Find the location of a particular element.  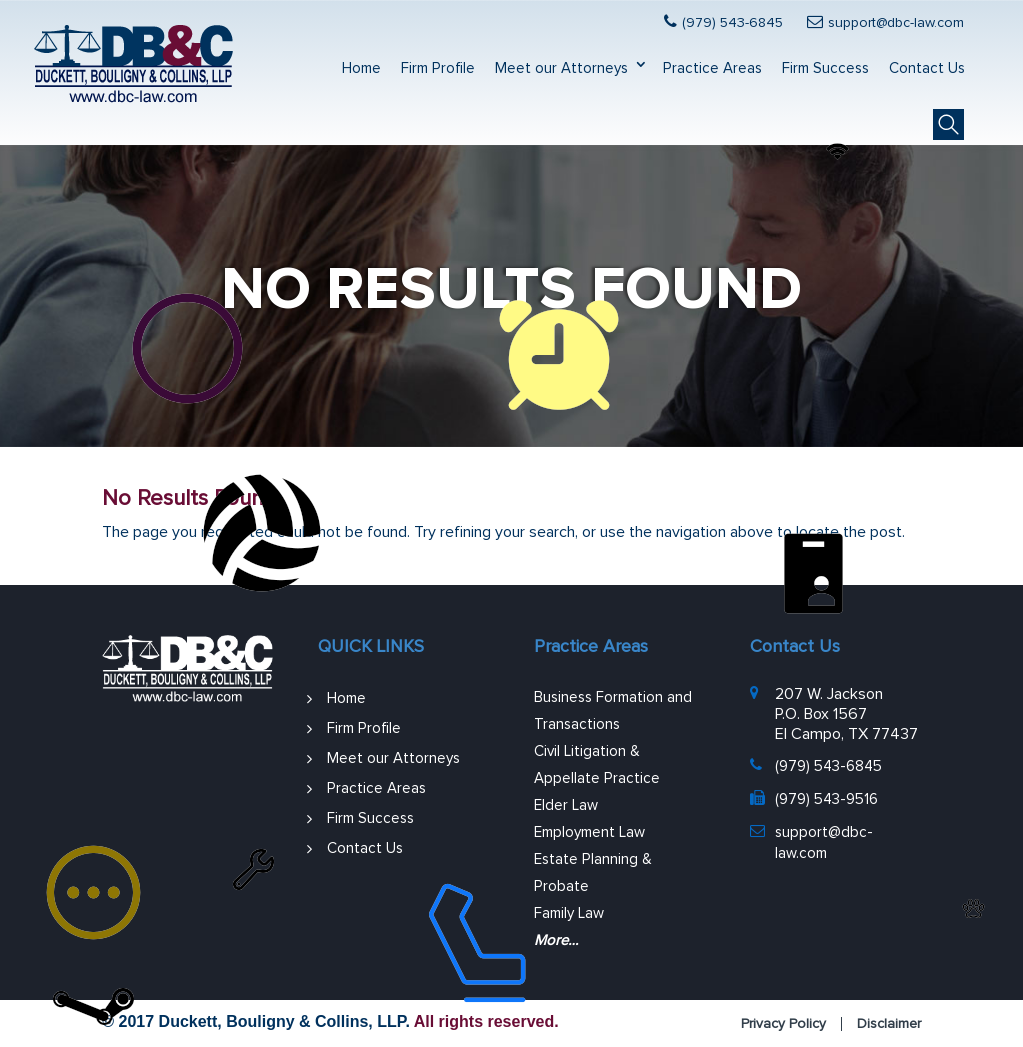

access volleyball or beach sports content is located at coordinates (262, 533).